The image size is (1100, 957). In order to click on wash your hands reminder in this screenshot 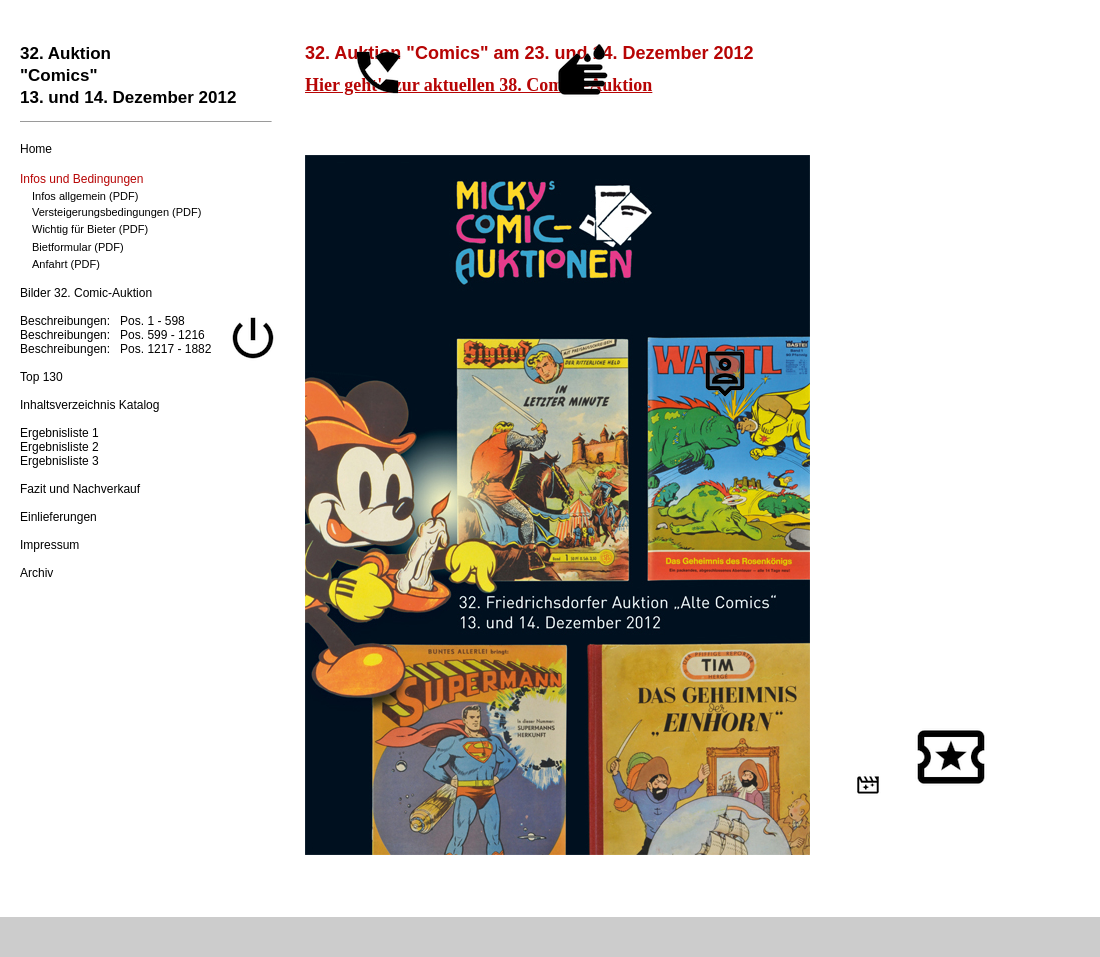, I will do `click(584, 69)`.